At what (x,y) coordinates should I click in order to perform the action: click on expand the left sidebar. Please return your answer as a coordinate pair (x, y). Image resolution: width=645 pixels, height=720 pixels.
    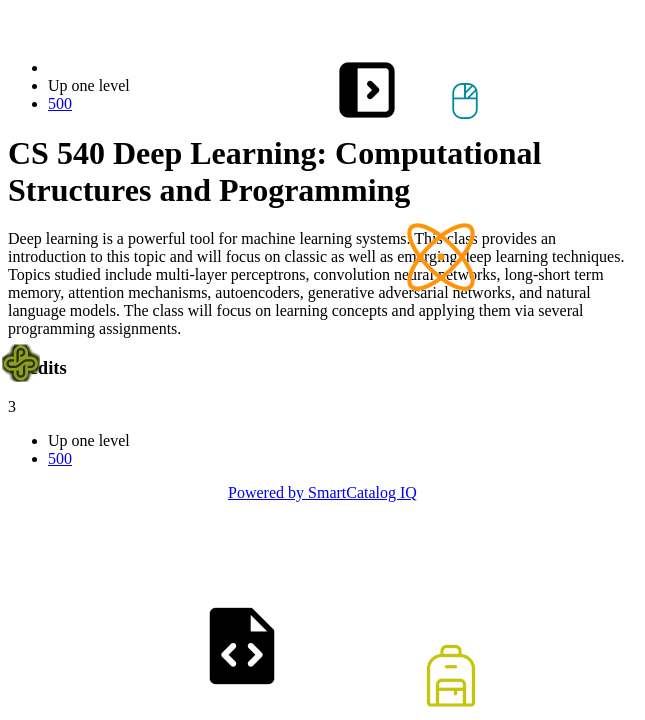
    Looking at the image, I should click on (367, 90).